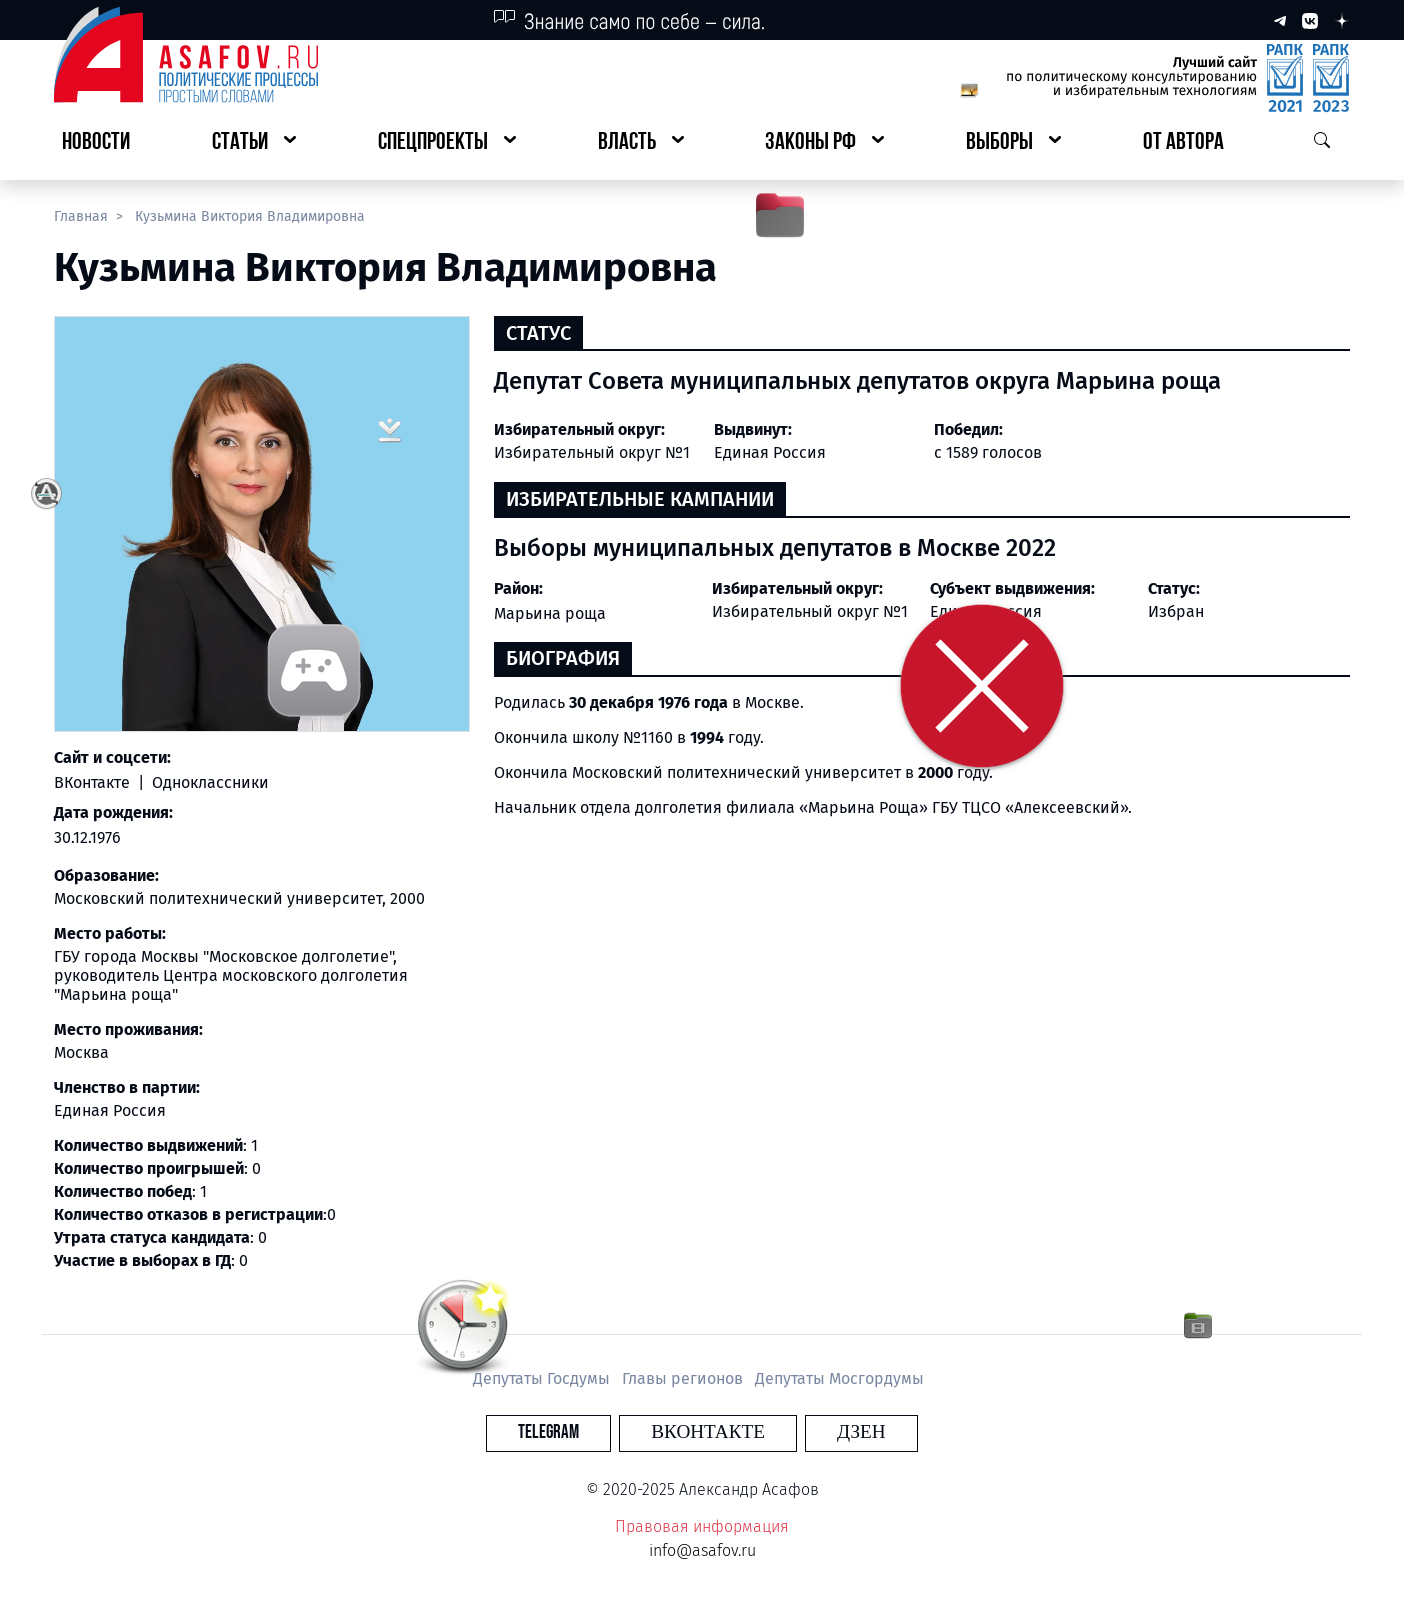  What do you see at coordinates (1198, 1325) in the screenshot?
I see `open your videos folder` at bounding box center [1198, 1325].